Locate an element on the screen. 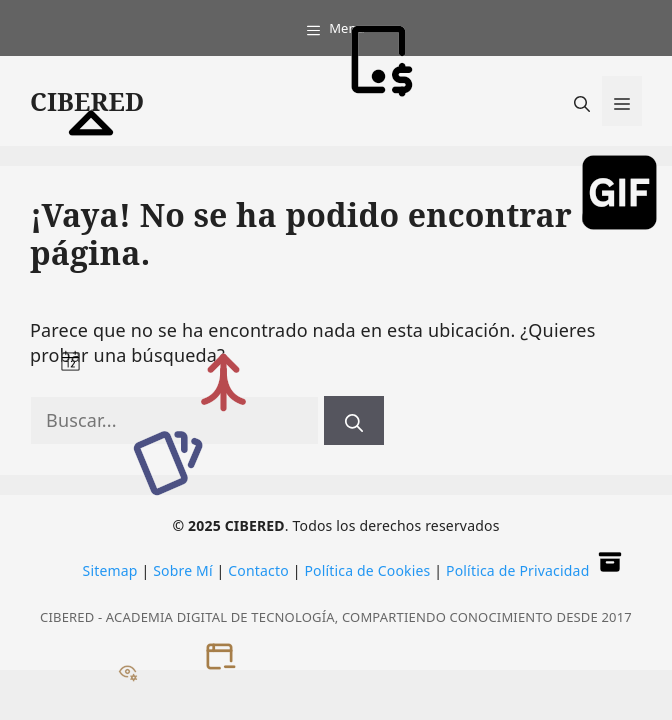 This screenshot has width=672, height=720. view calendar or scheduled events is located at coordinates (70, 361).